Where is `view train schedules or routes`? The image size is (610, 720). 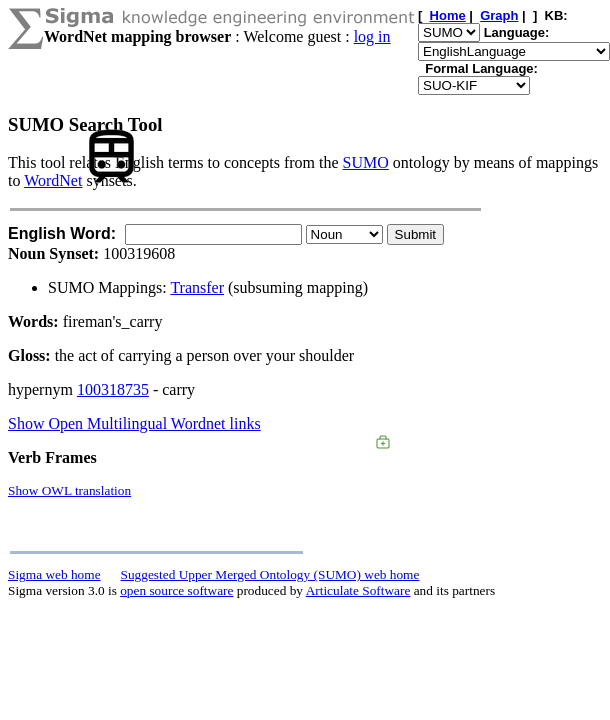 view train schedules or routes is located at coordinates (111, 157).